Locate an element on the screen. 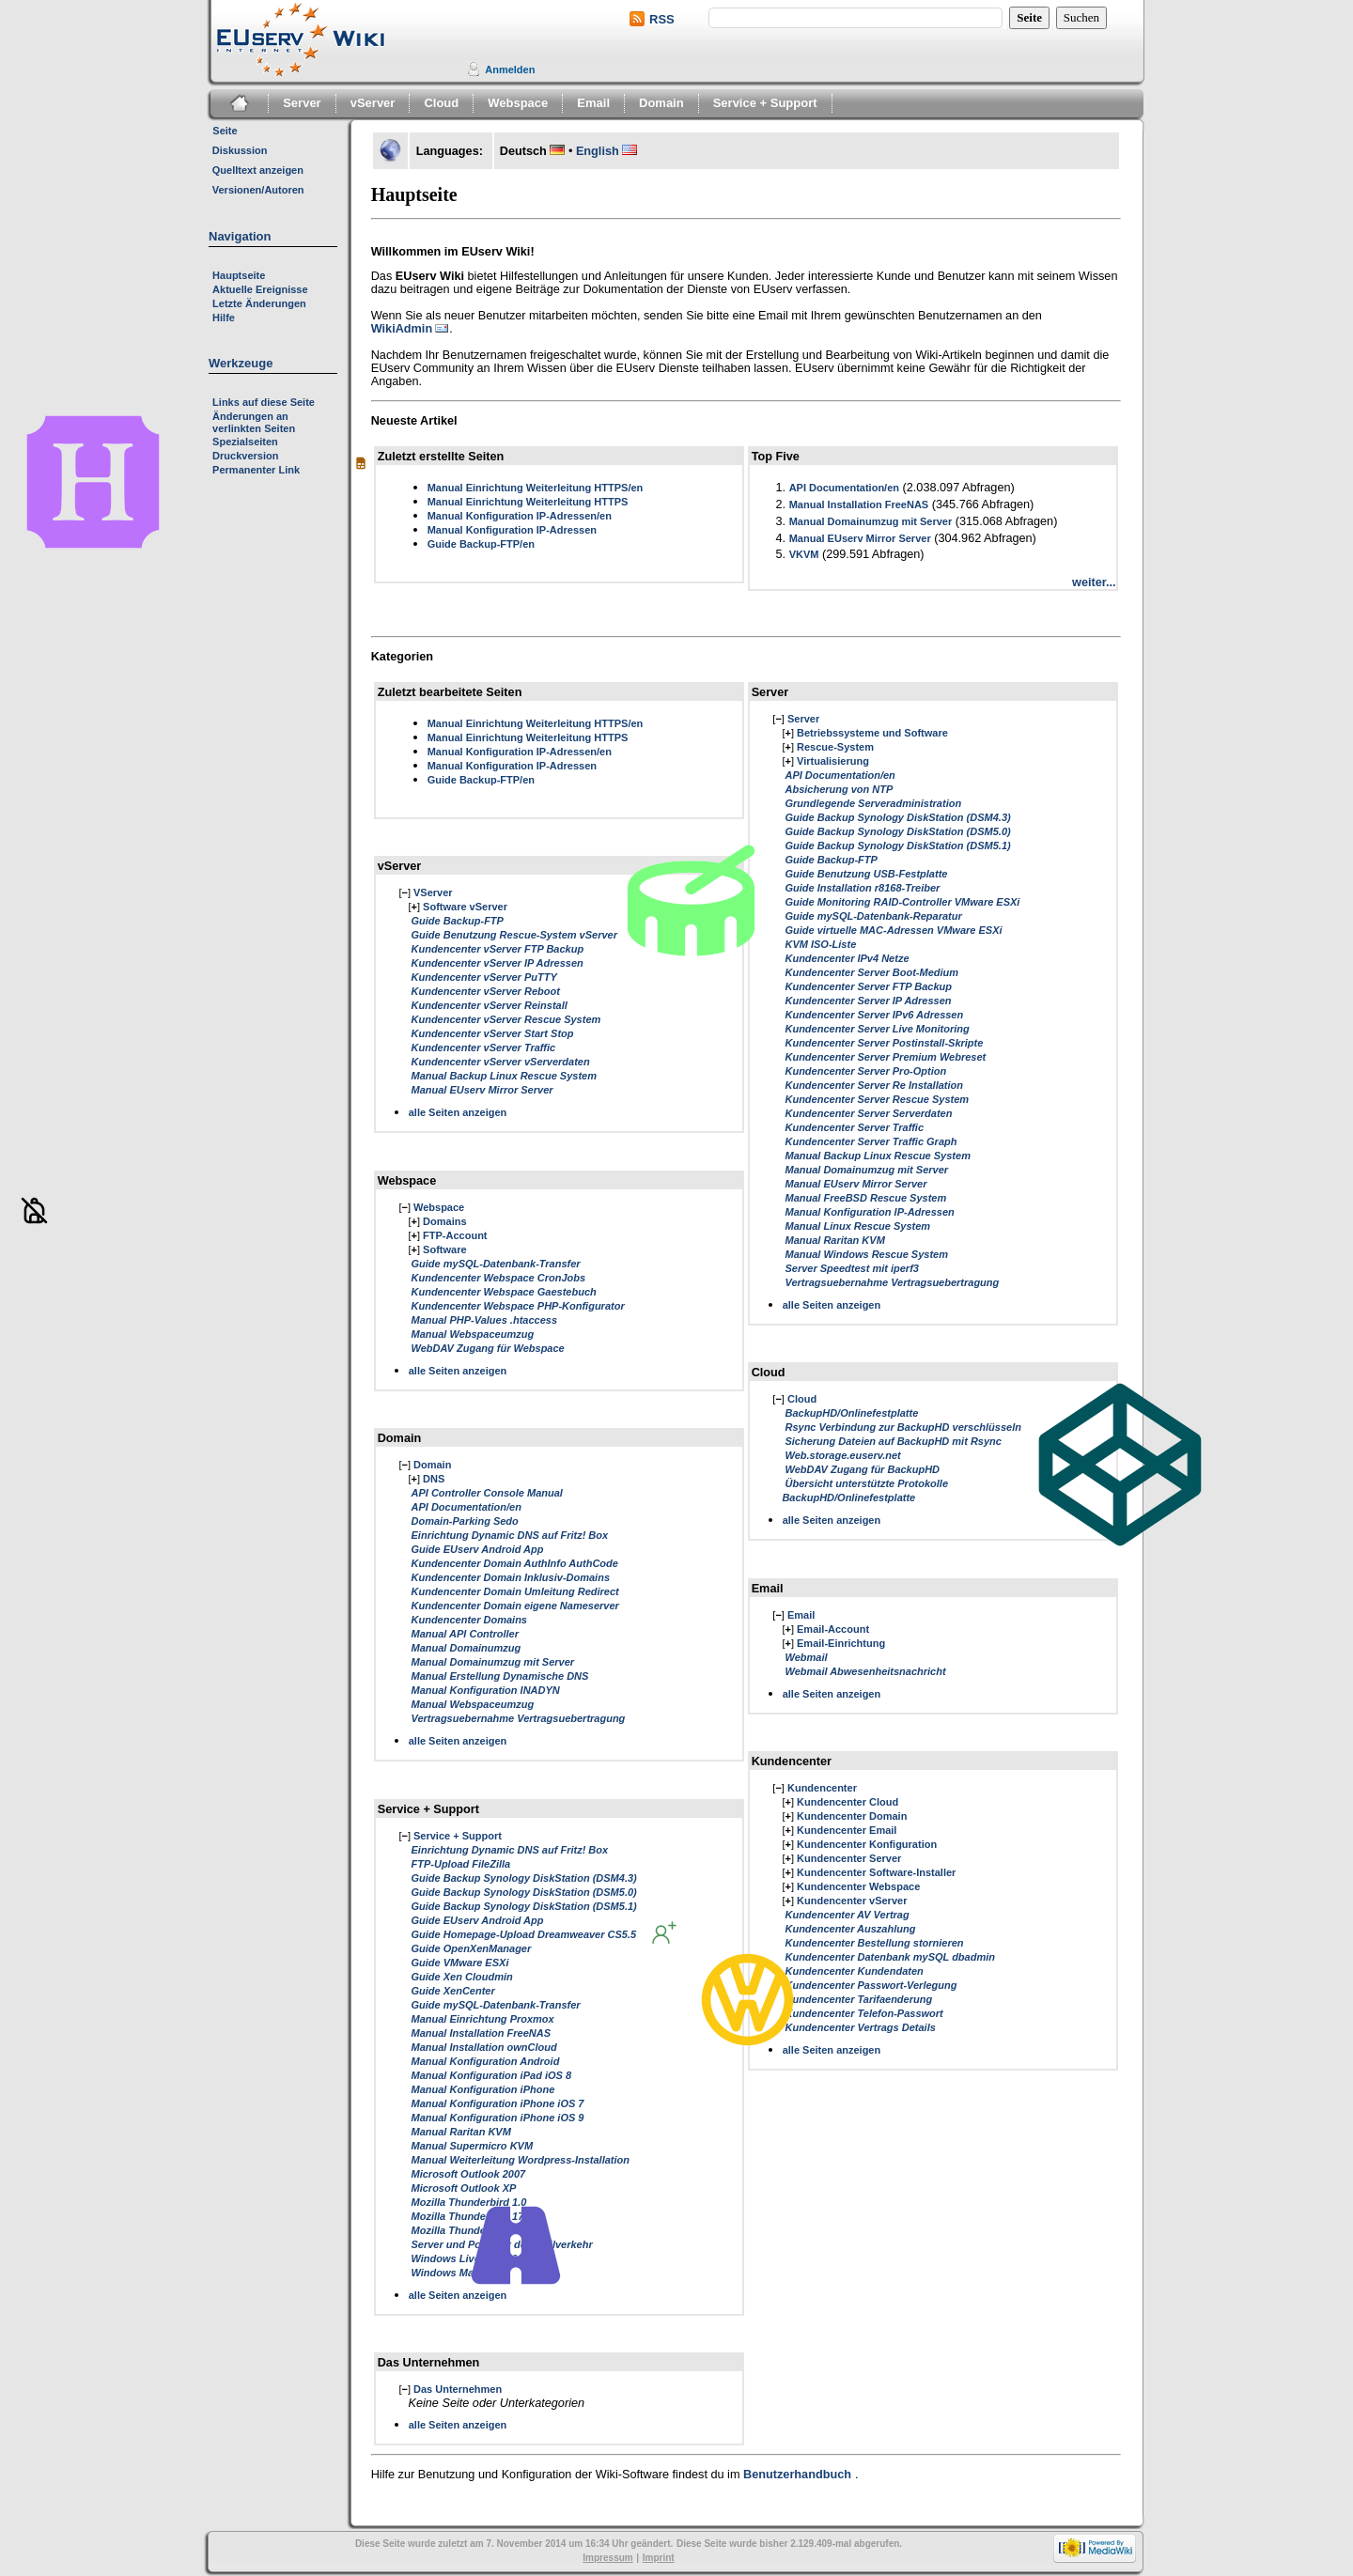 The width and height of the screenshot is (1353, 2576). codepen logo is located at coordinates (1120, 1465).